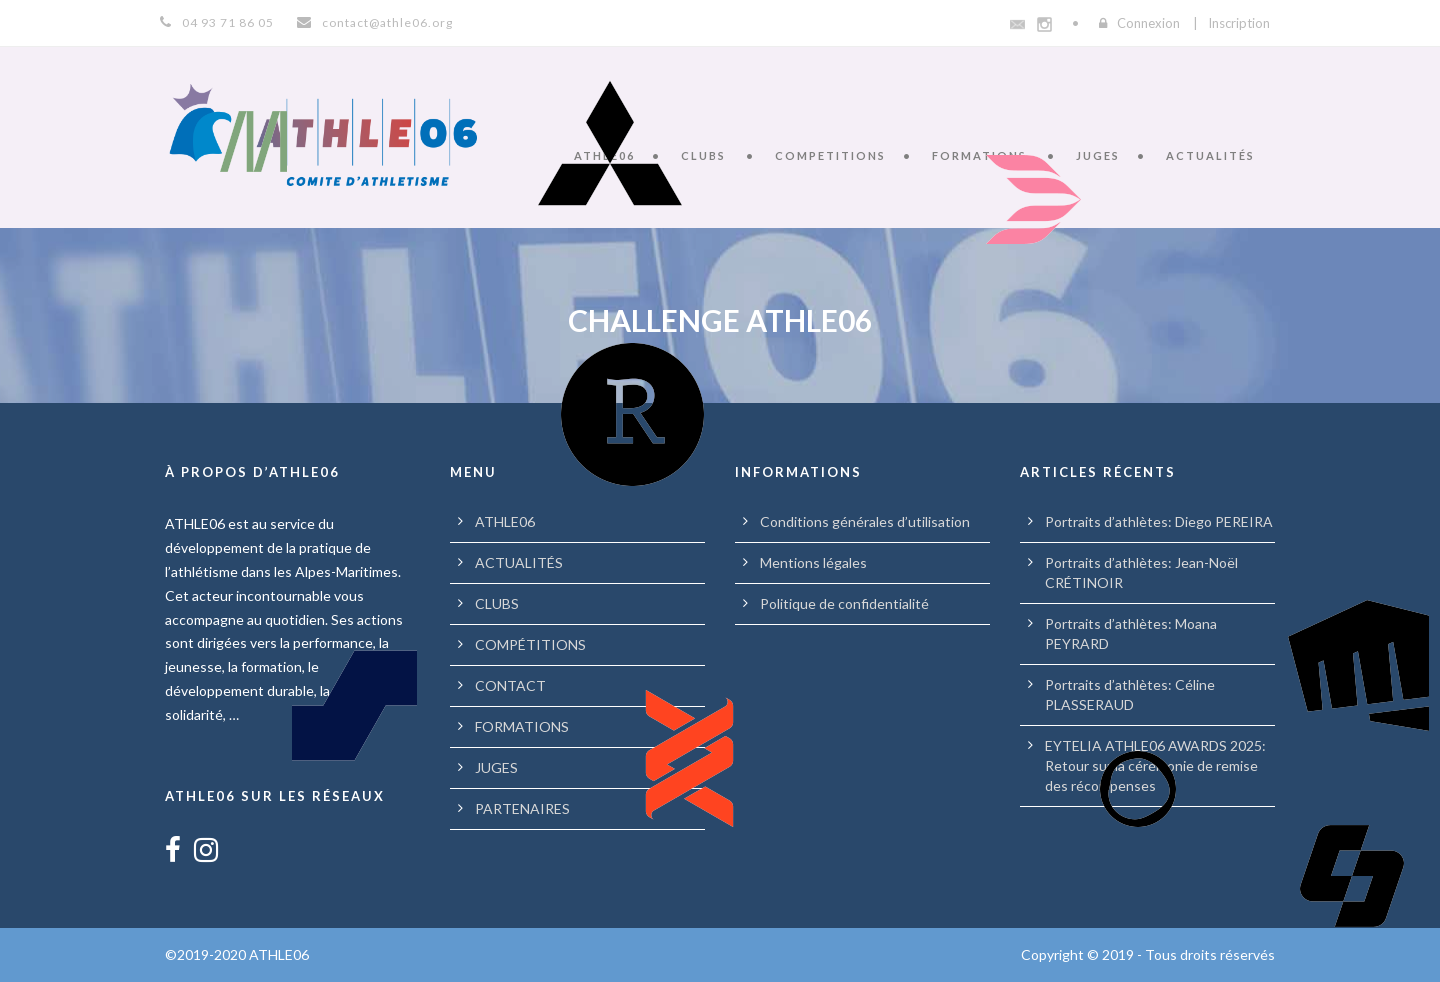  I want to click on helix brand logo, so click(689, 758).